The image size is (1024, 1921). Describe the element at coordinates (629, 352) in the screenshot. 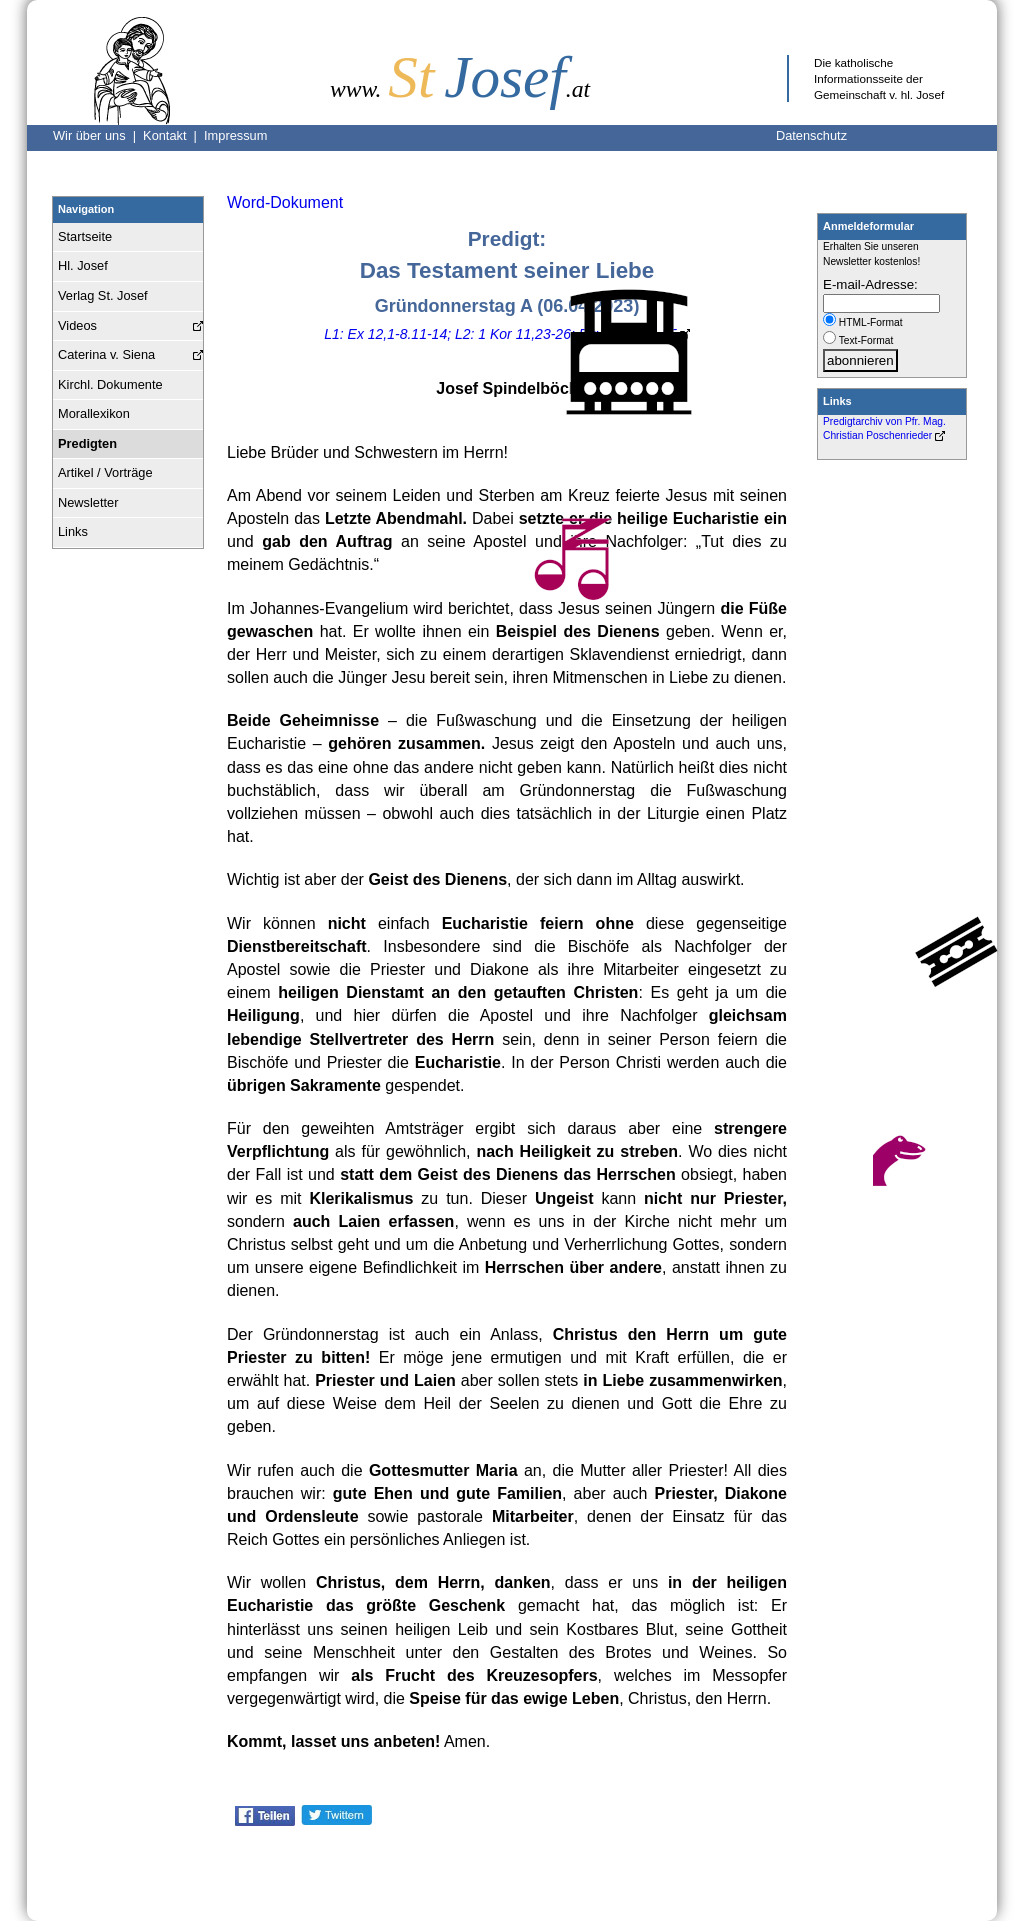

I see `access public transit or tram services` at that location.